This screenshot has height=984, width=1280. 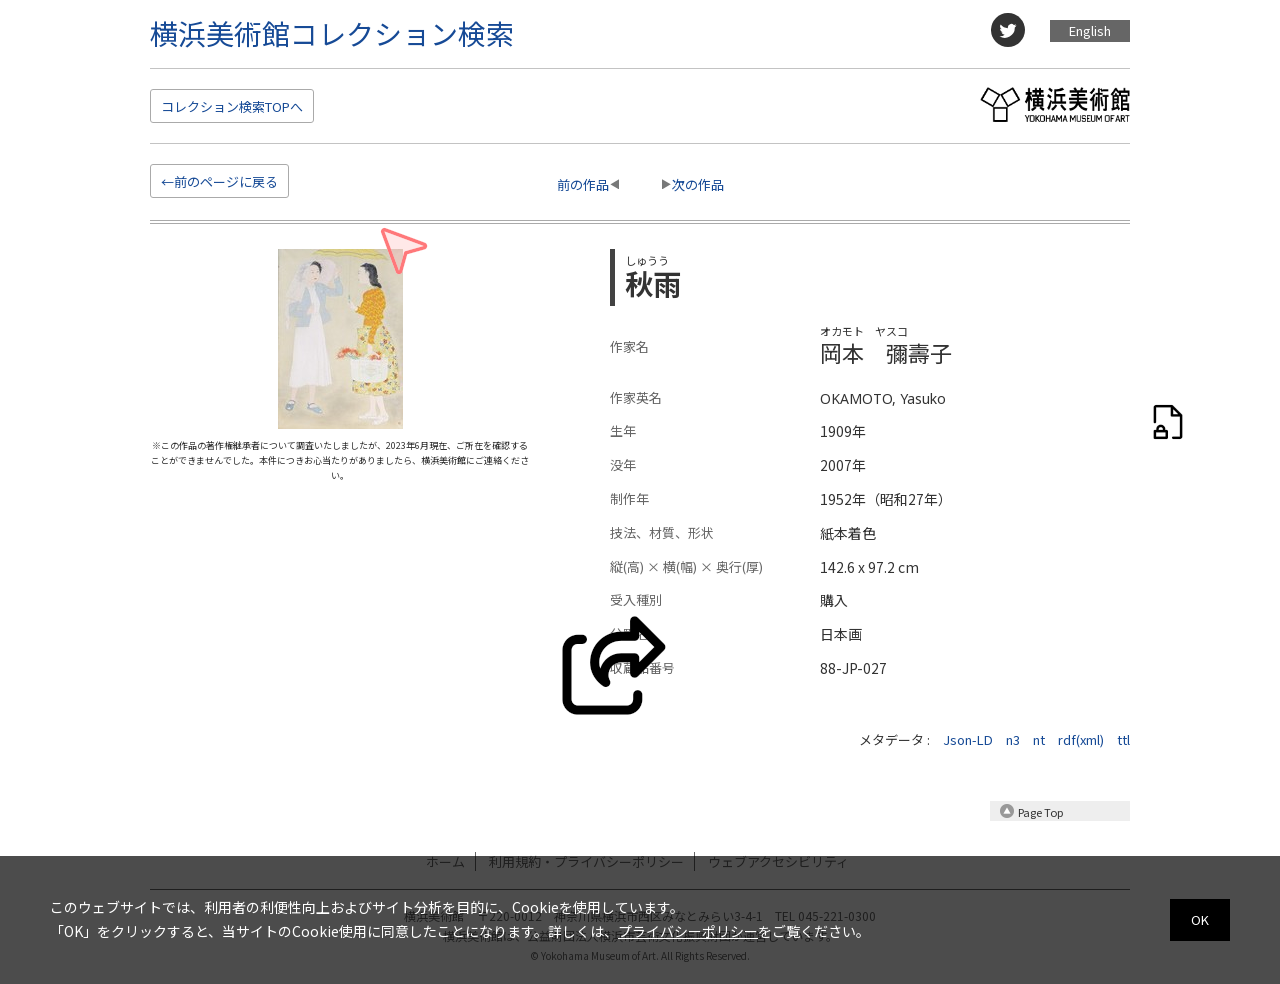 What do you see at coordinates (611, 665) in the screenshot?
I see `share this content` at bounding box center [611, 665].